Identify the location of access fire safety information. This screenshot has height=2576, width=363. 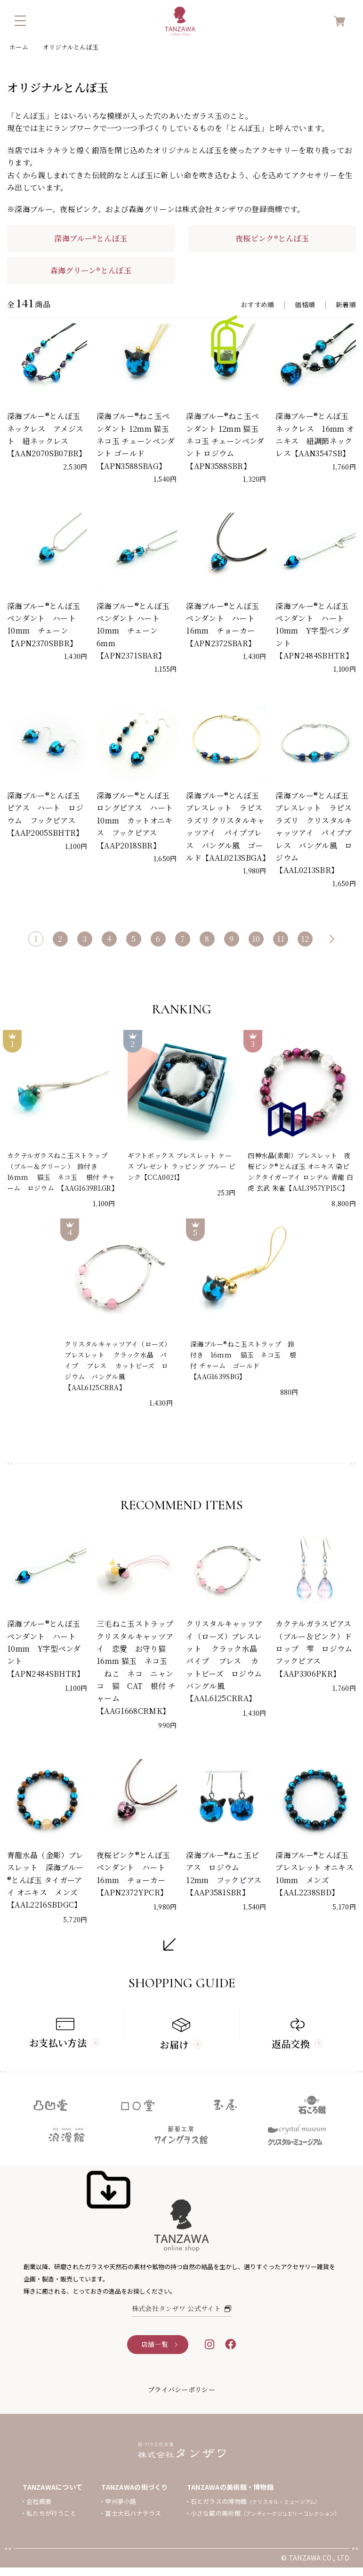
(225, 340).